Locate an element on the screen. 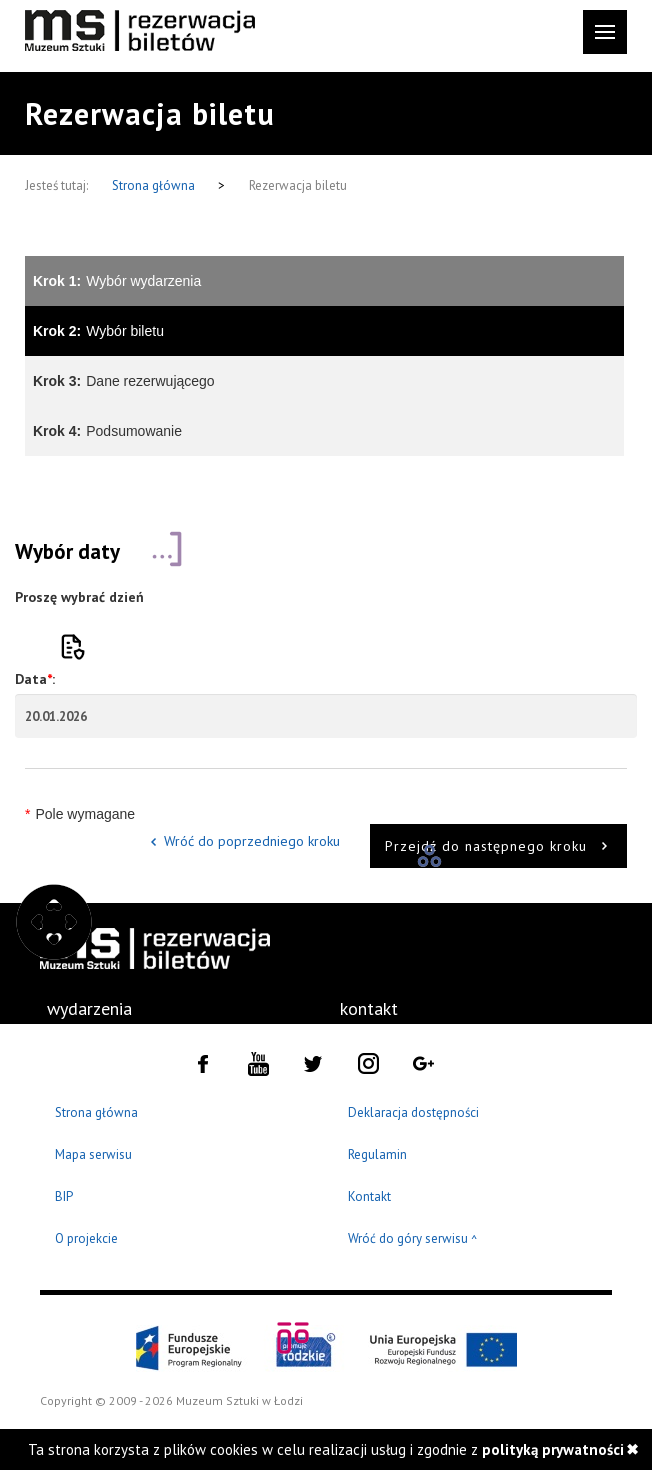 The image size is (652, 1470). expand or move content in all directions is located at coordinates (54, 922).